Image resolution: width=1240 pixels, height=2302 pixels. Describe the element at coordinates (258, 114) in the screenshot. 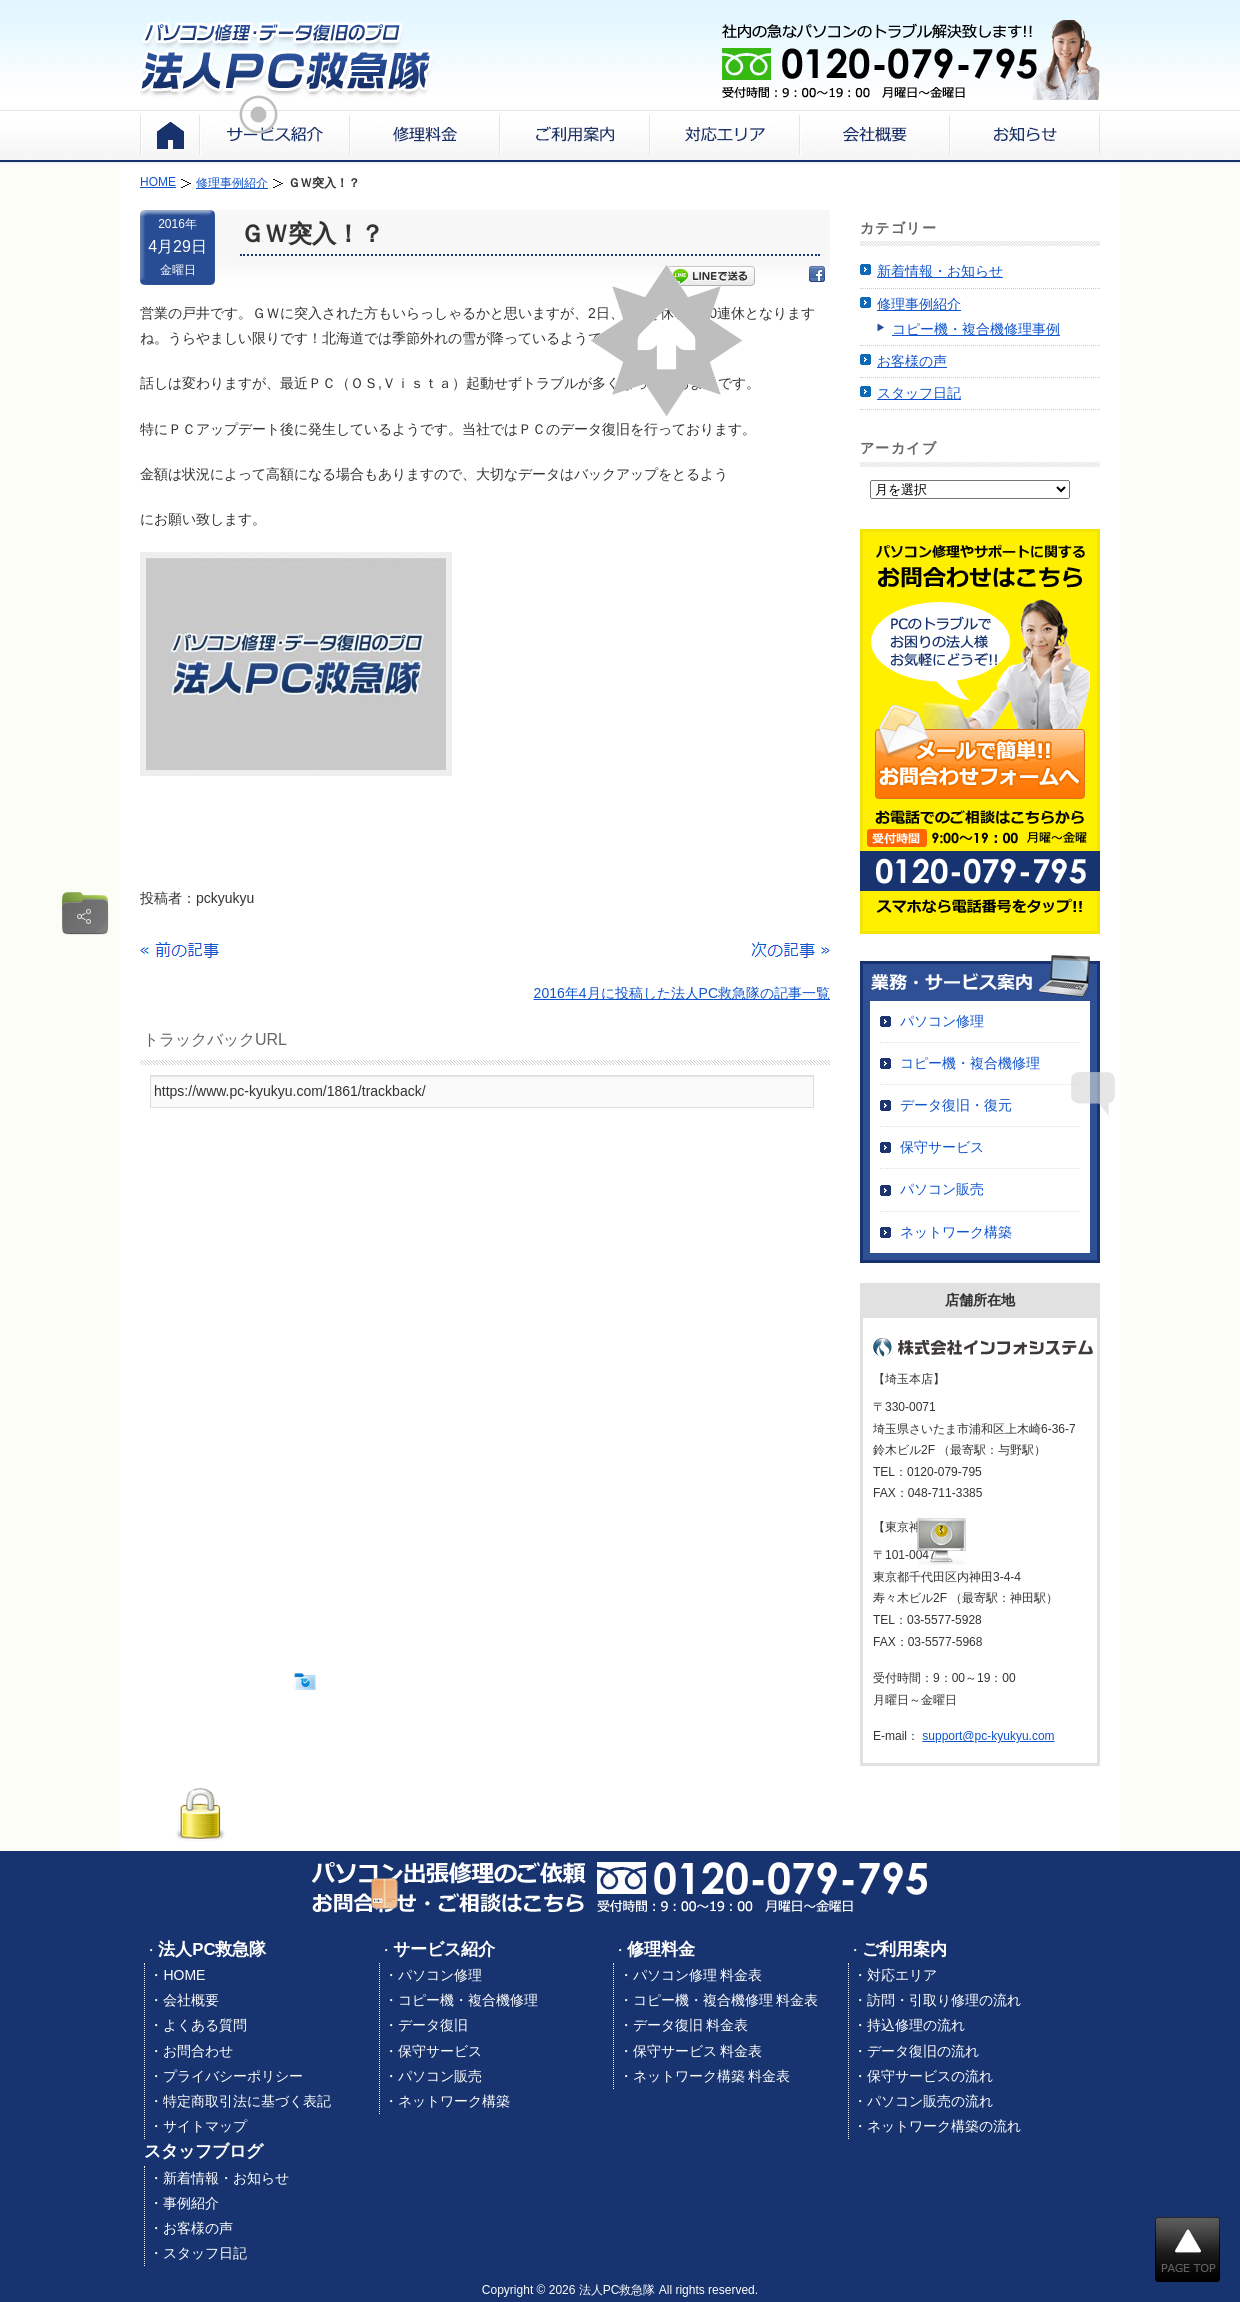

I see `indicates a selected radio button option` at that location.